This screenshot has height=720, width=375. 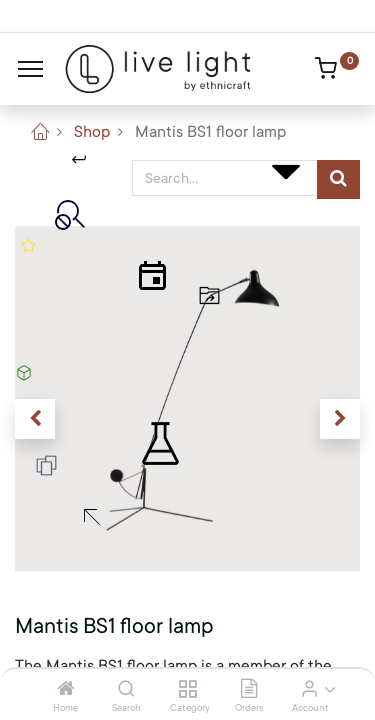 What do you see at coordinates (79, 159) in the screenshot?
I see `insert a newline or line break` at bounding box center [79, 159].